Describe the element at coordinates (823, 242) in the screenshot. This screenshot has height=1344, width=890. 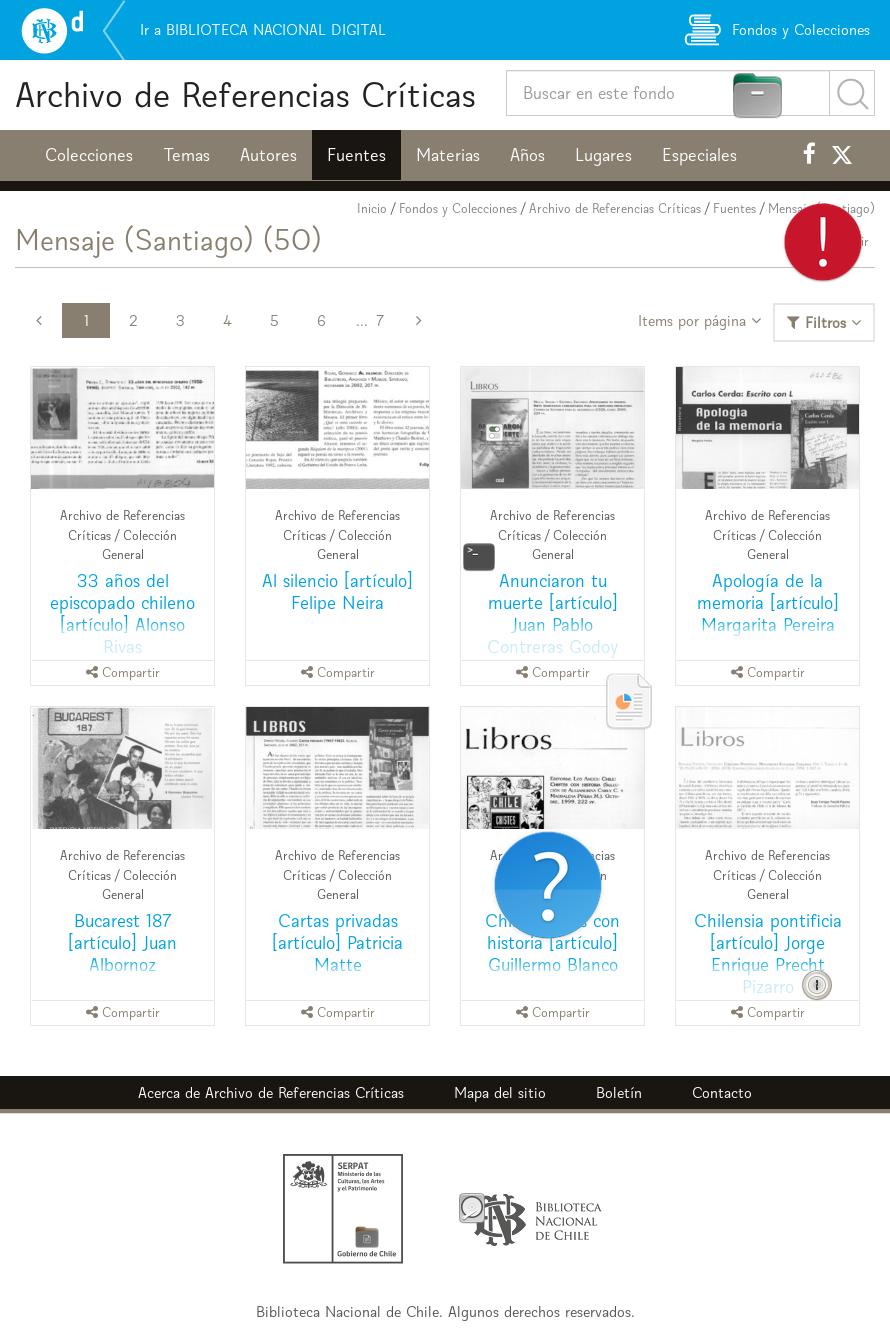
I see `indicates a critical warning or error state` at that location.